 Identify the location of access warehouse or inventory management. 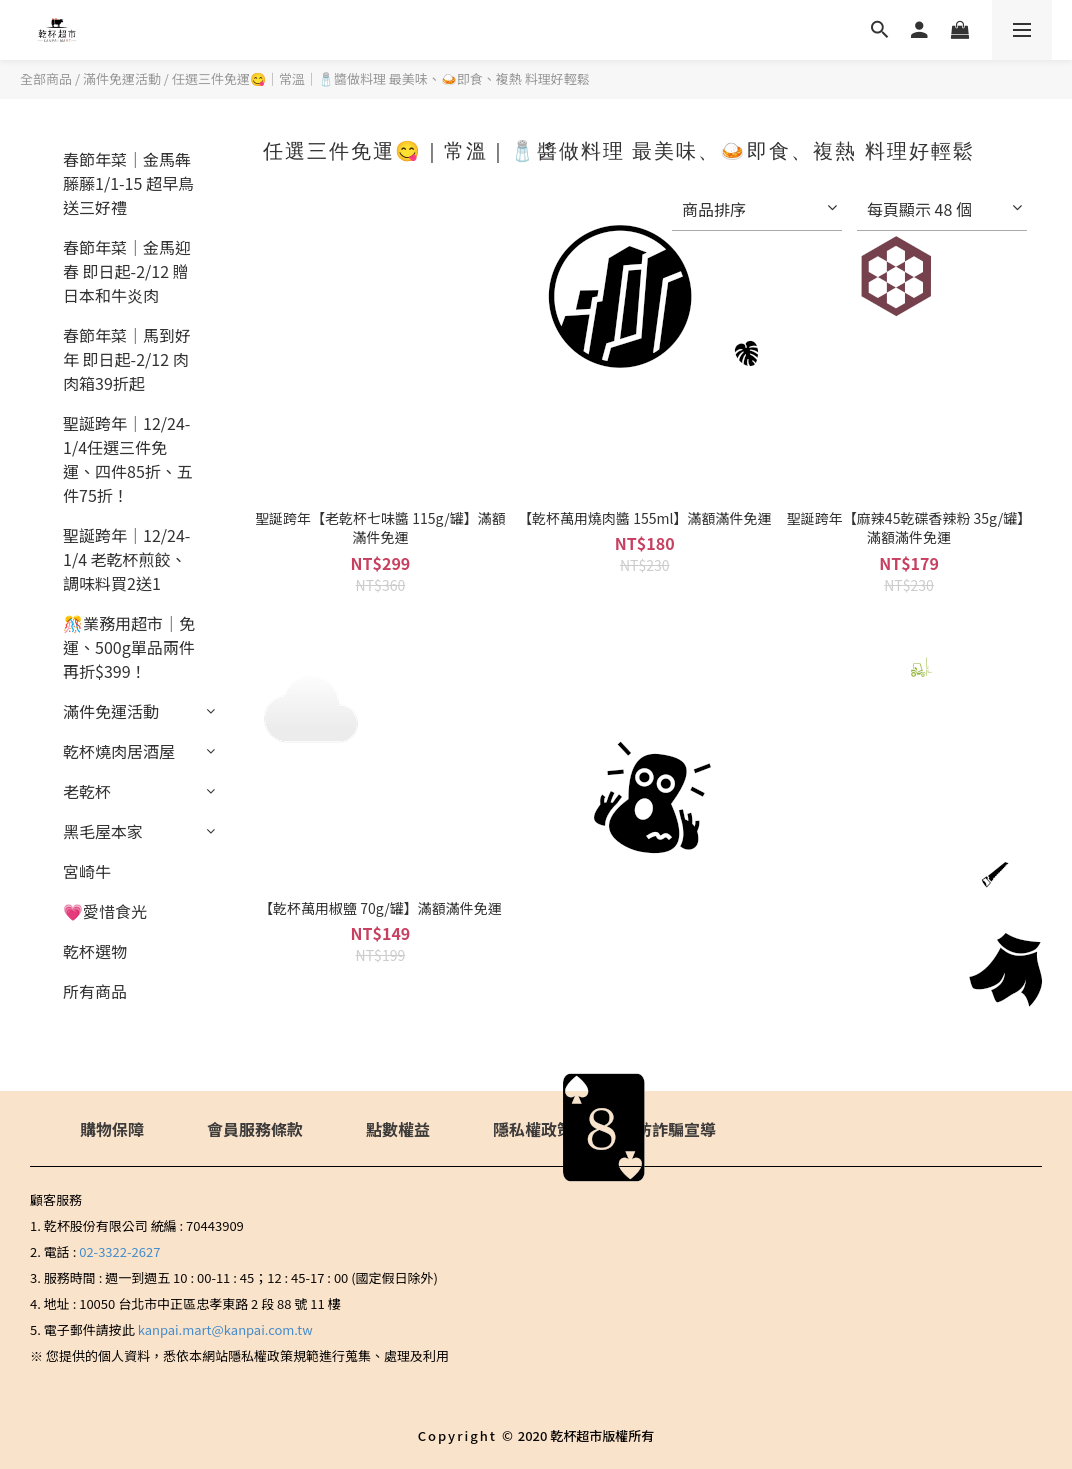
(921, 666).